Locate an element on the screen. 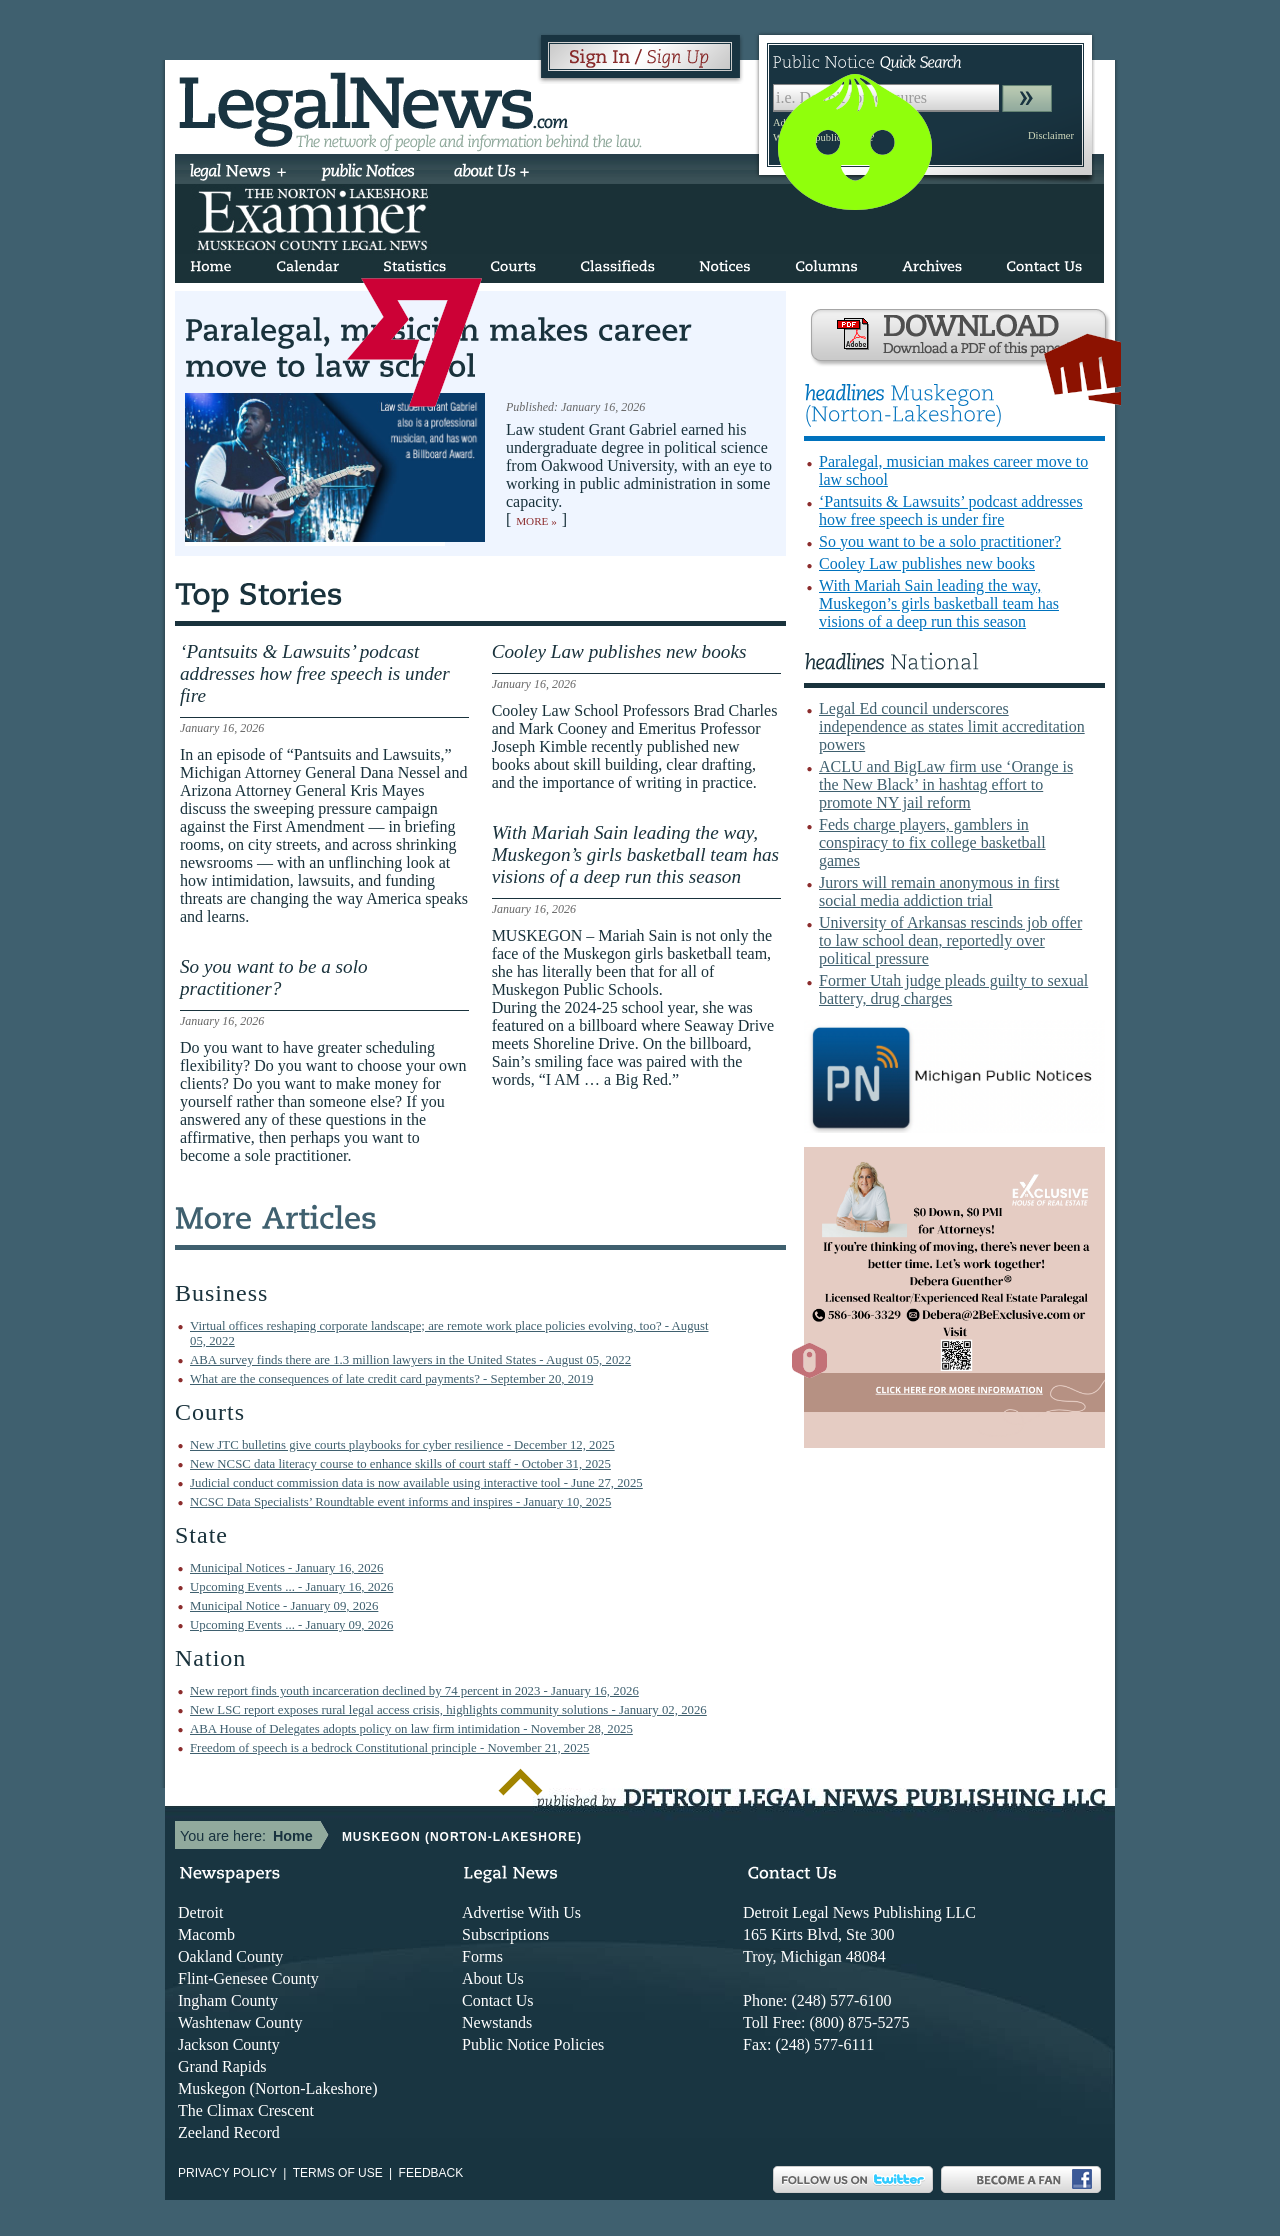 Image resolution: width=1280 pixels, height=2236 pixels. open the refine app is located at coordinates (809, 1360).